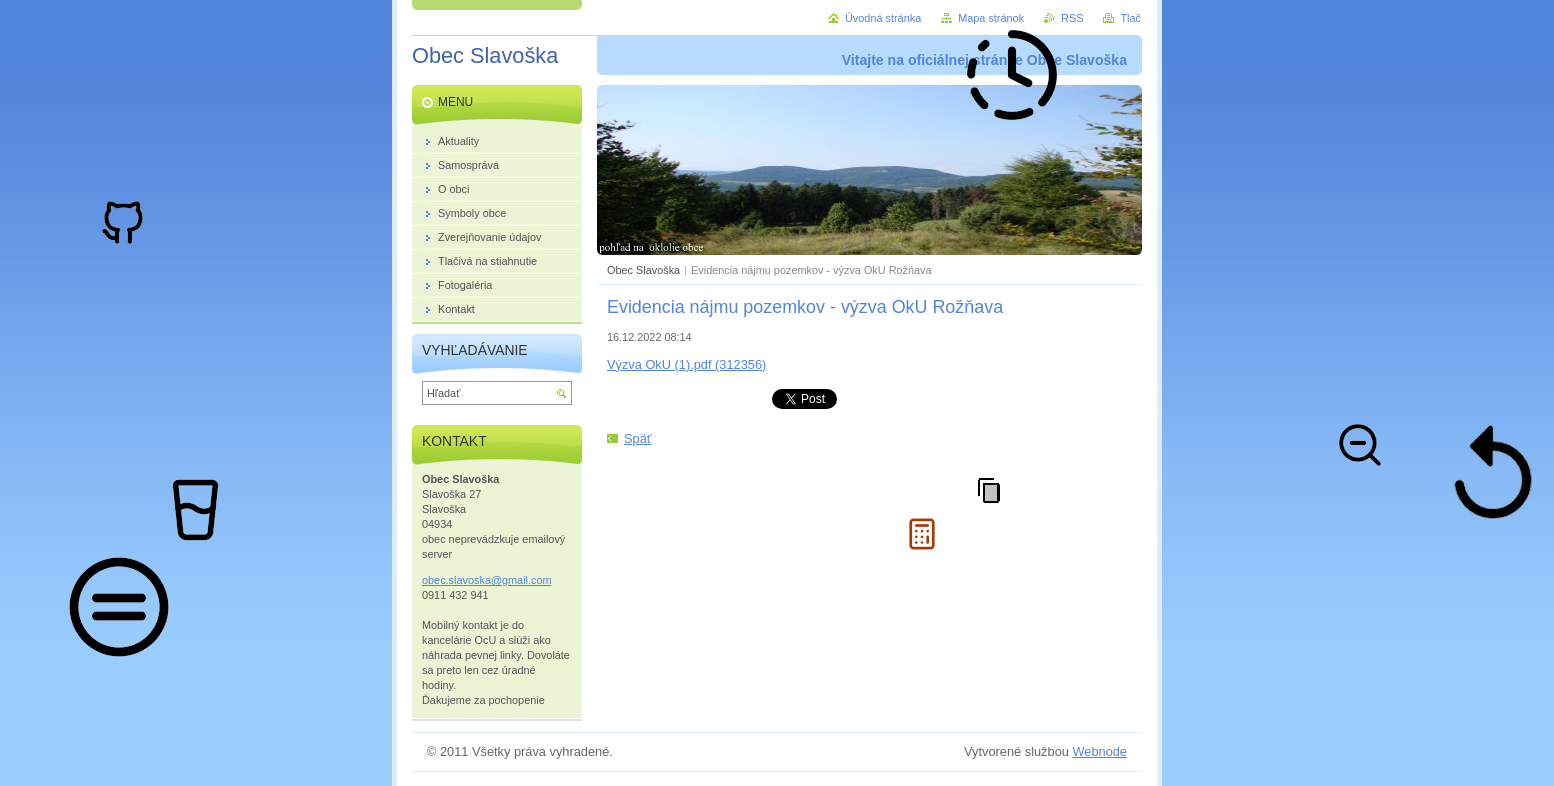 This screenshot has width=1554, height=786. I want to click on indicates equality or balanced state, so click(119, 607).